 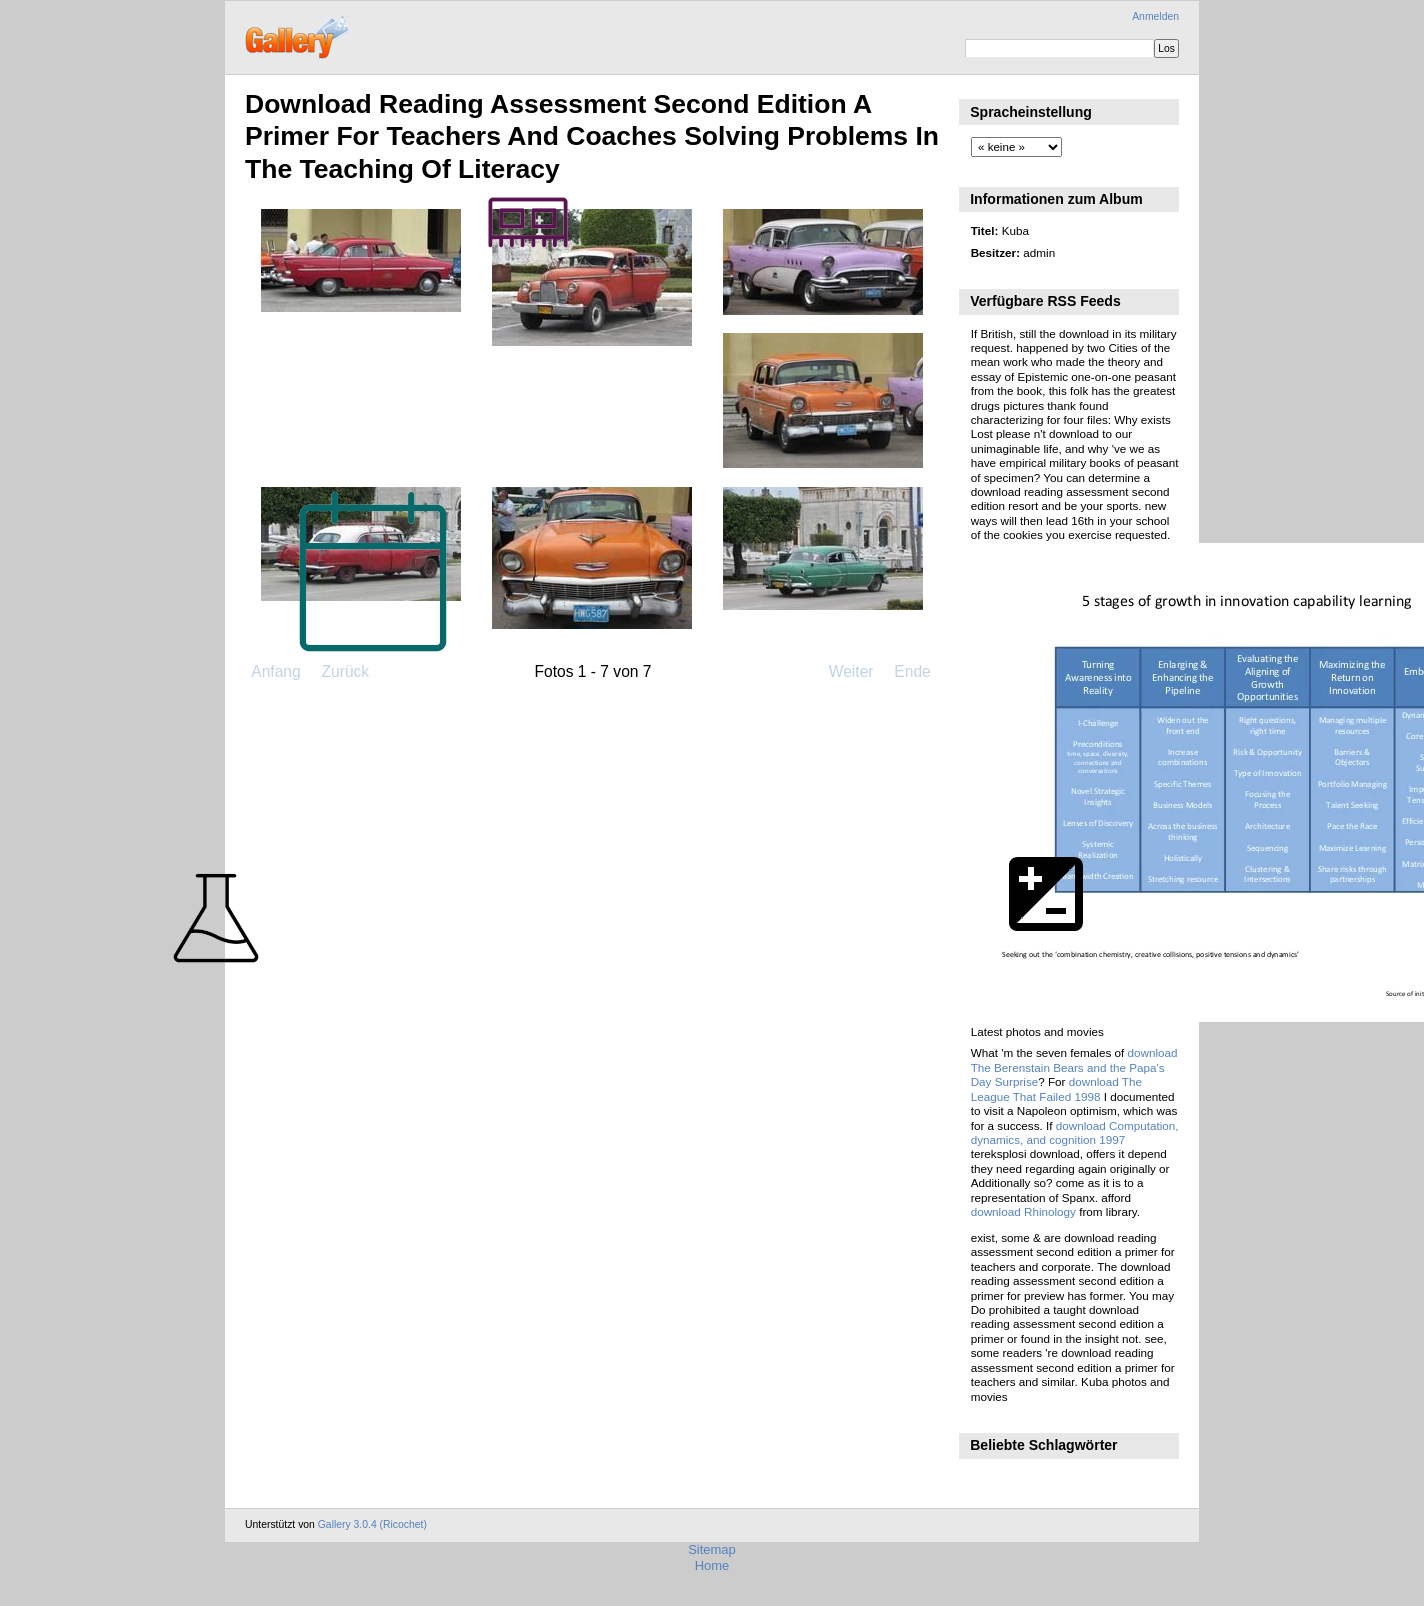 What do you see at coordinates (216, 920) in the screenshot?
I see `access lab or experimental features` at bounding box center [216, 920].